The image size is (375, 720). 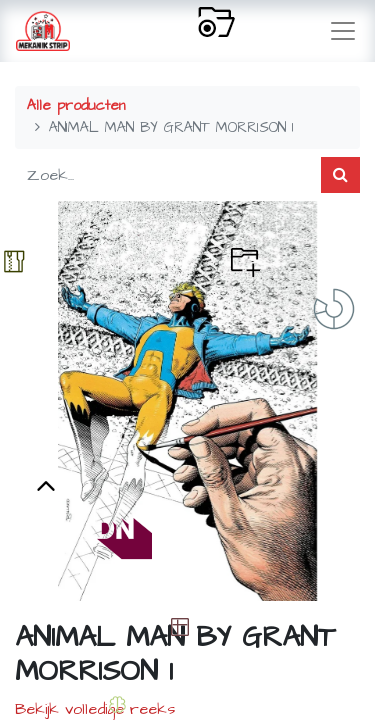 What do you see at coordinates (244, 261) in the screenshot?
I see `create a new folder` at bounding box center [244, 261].